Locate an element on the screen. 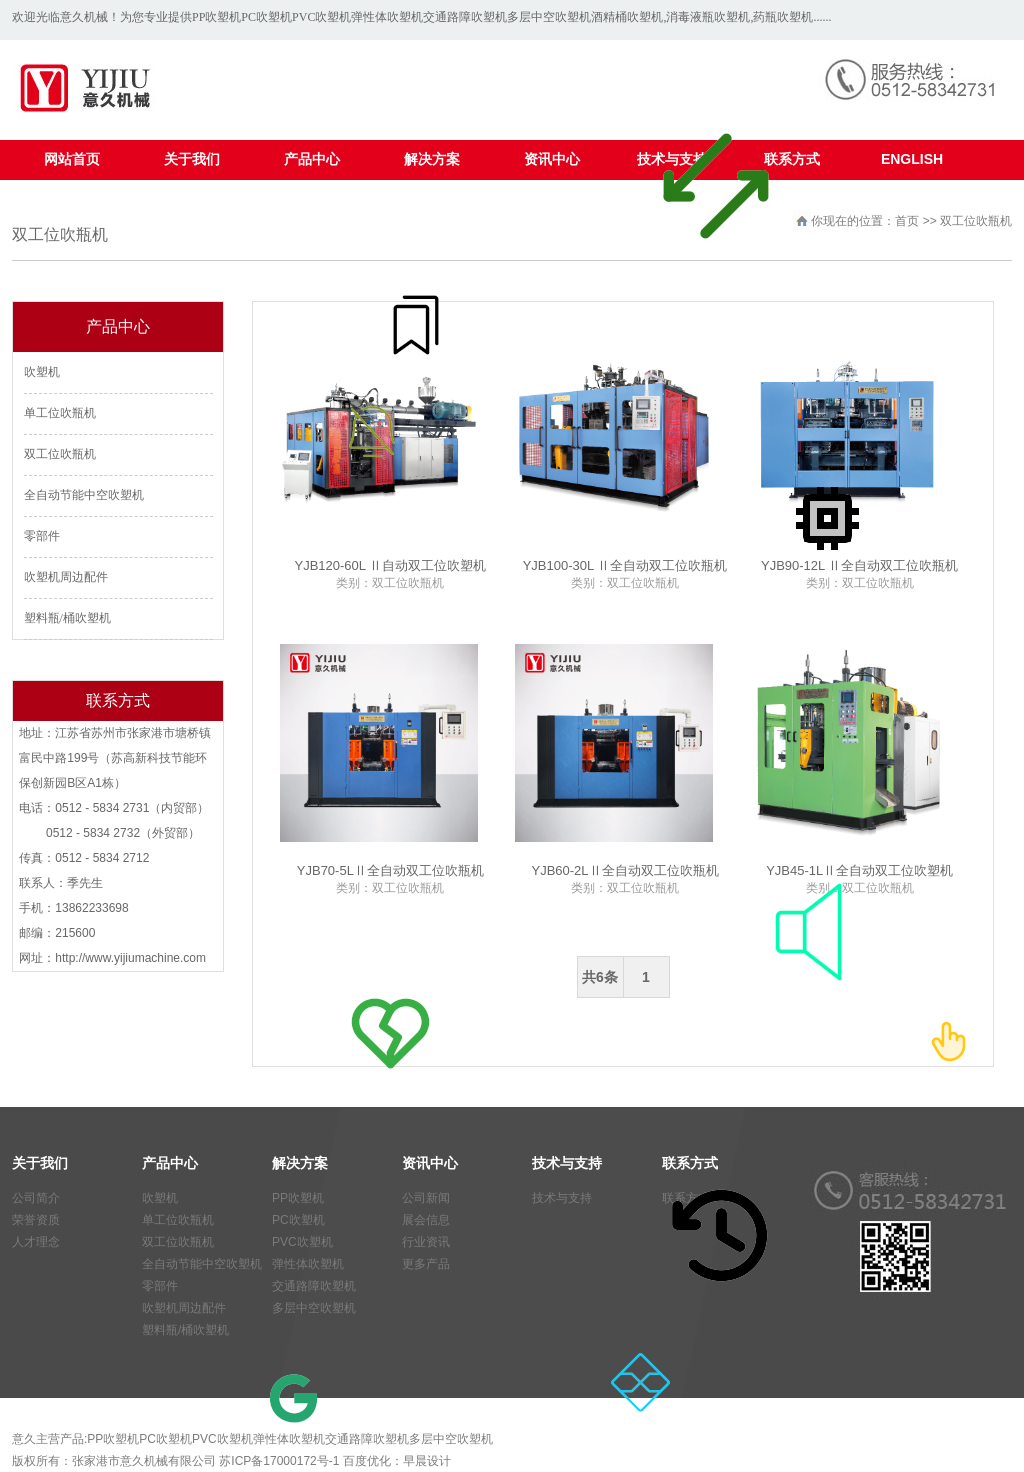 Image resolution: width=1024 pixels, height=1472 pixels. speaker with no audio output is located at coordinates (828, 932).